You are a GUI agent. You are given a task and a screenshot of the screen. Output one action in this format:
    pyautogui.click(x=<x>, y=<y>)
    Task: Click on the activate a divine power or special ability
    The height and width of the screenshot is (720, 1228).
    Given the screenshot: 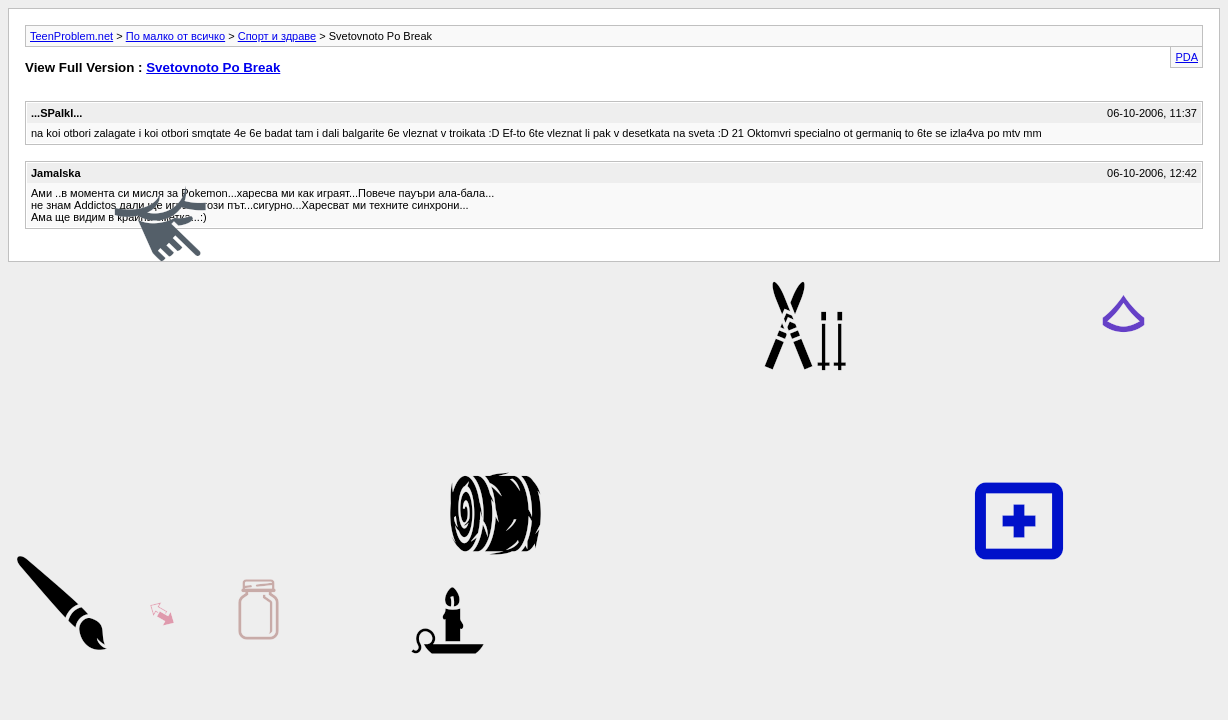 What is the action you would take?
    pyautogui.click(x=160, y=230)
    